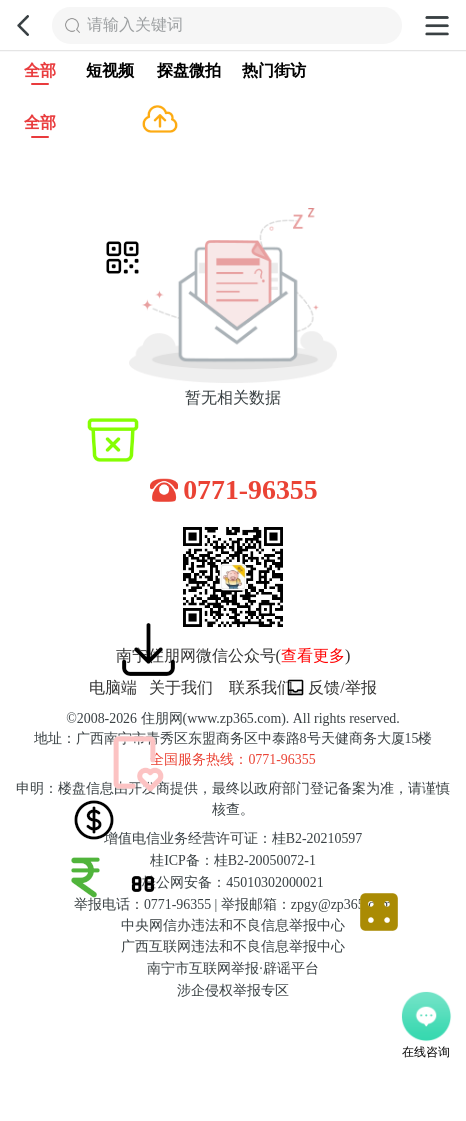 Image resolution: width=466 pixels, height=1121 pixels. What do you see at coordinates (379, 912) in the screenshot?
I see `roll or randomize a selection` at bounding box center [379, 912].